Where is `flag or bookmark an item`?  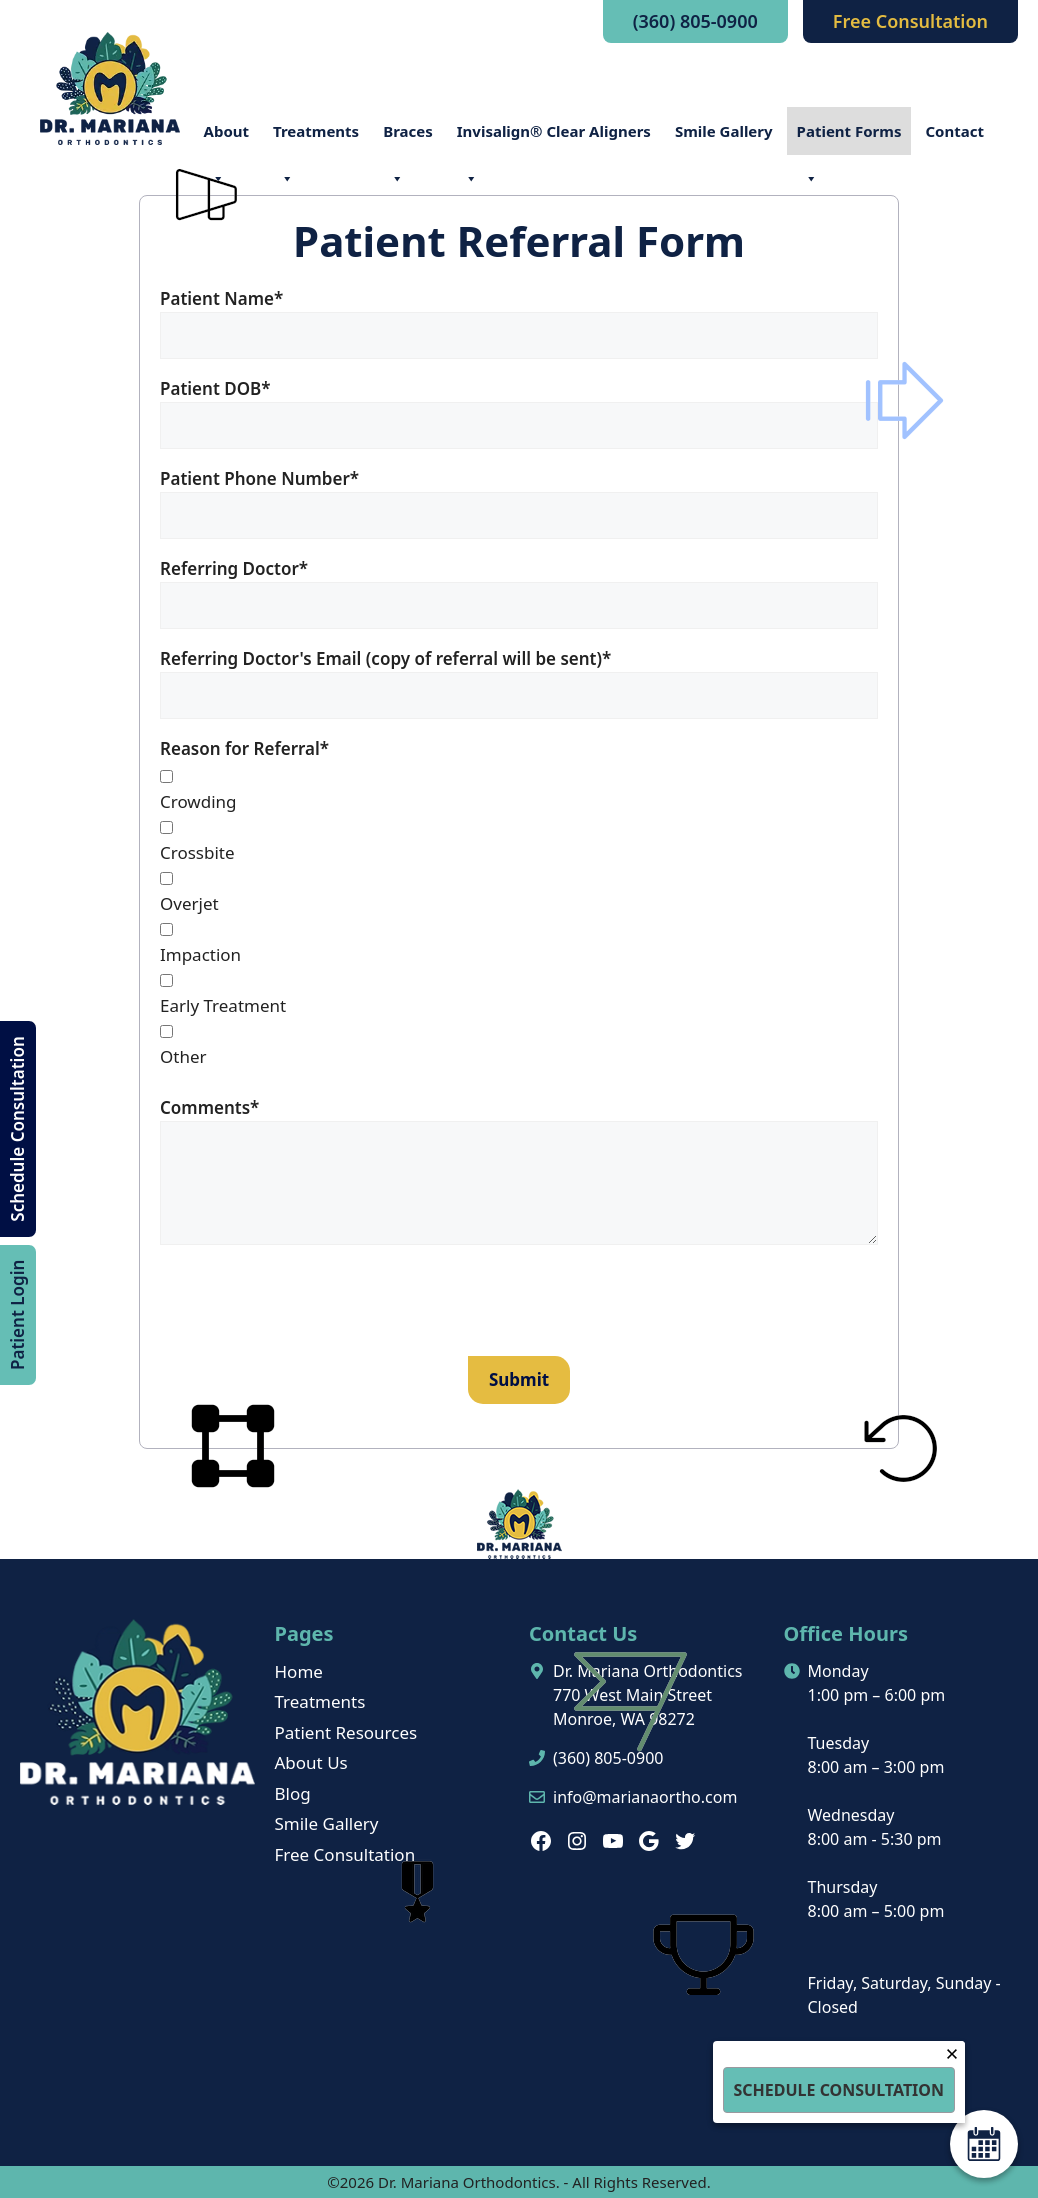 flag or bookmark an item is located at coordinates (626, 1695).